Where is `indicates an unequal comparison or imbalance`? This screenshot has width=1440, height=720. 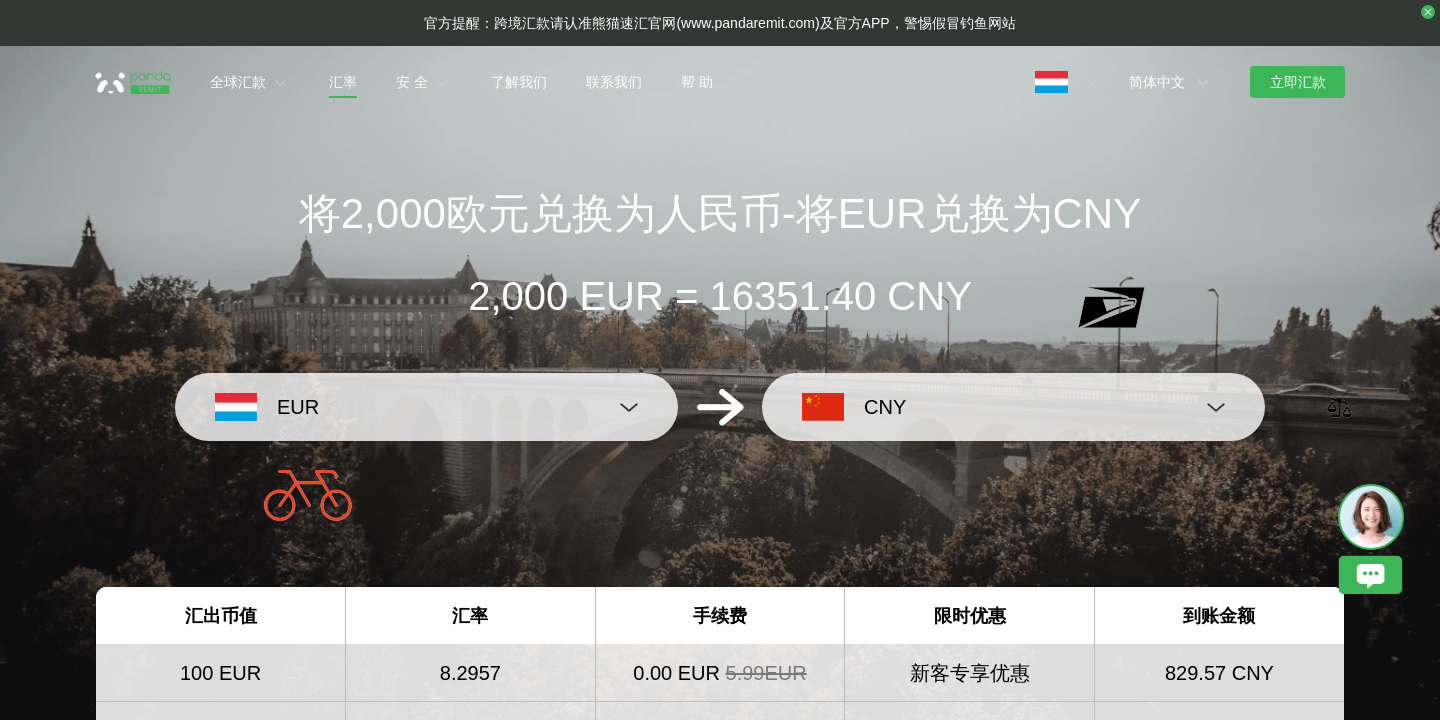 indicates an unequal comparison or imbalance is located at coordinates (1339, 407).